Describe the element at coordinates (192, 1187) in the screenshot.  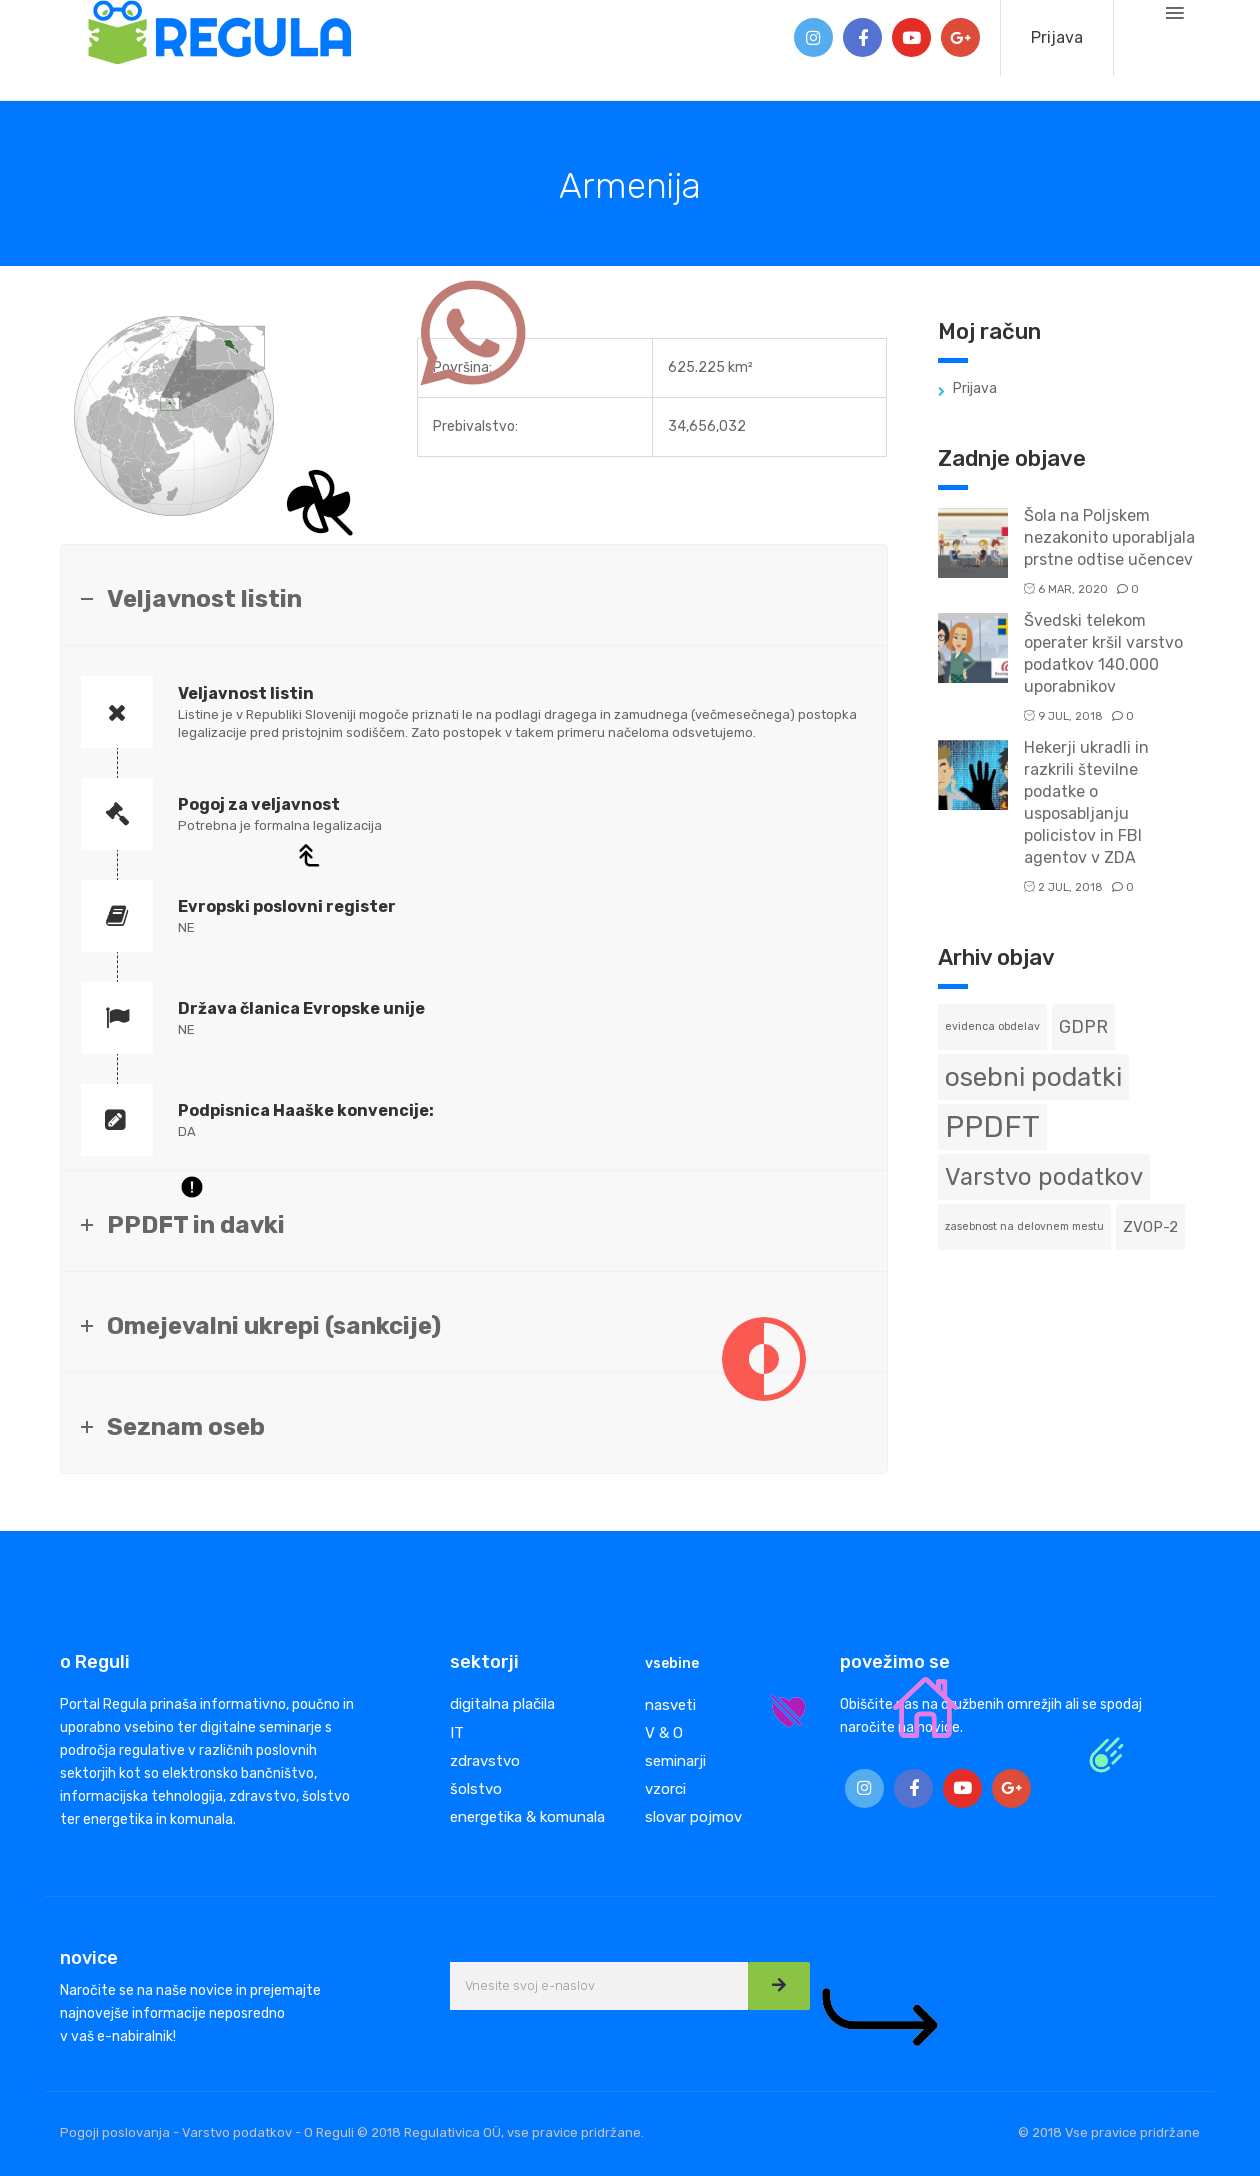
I see `indicates a warning or error state` at that location.